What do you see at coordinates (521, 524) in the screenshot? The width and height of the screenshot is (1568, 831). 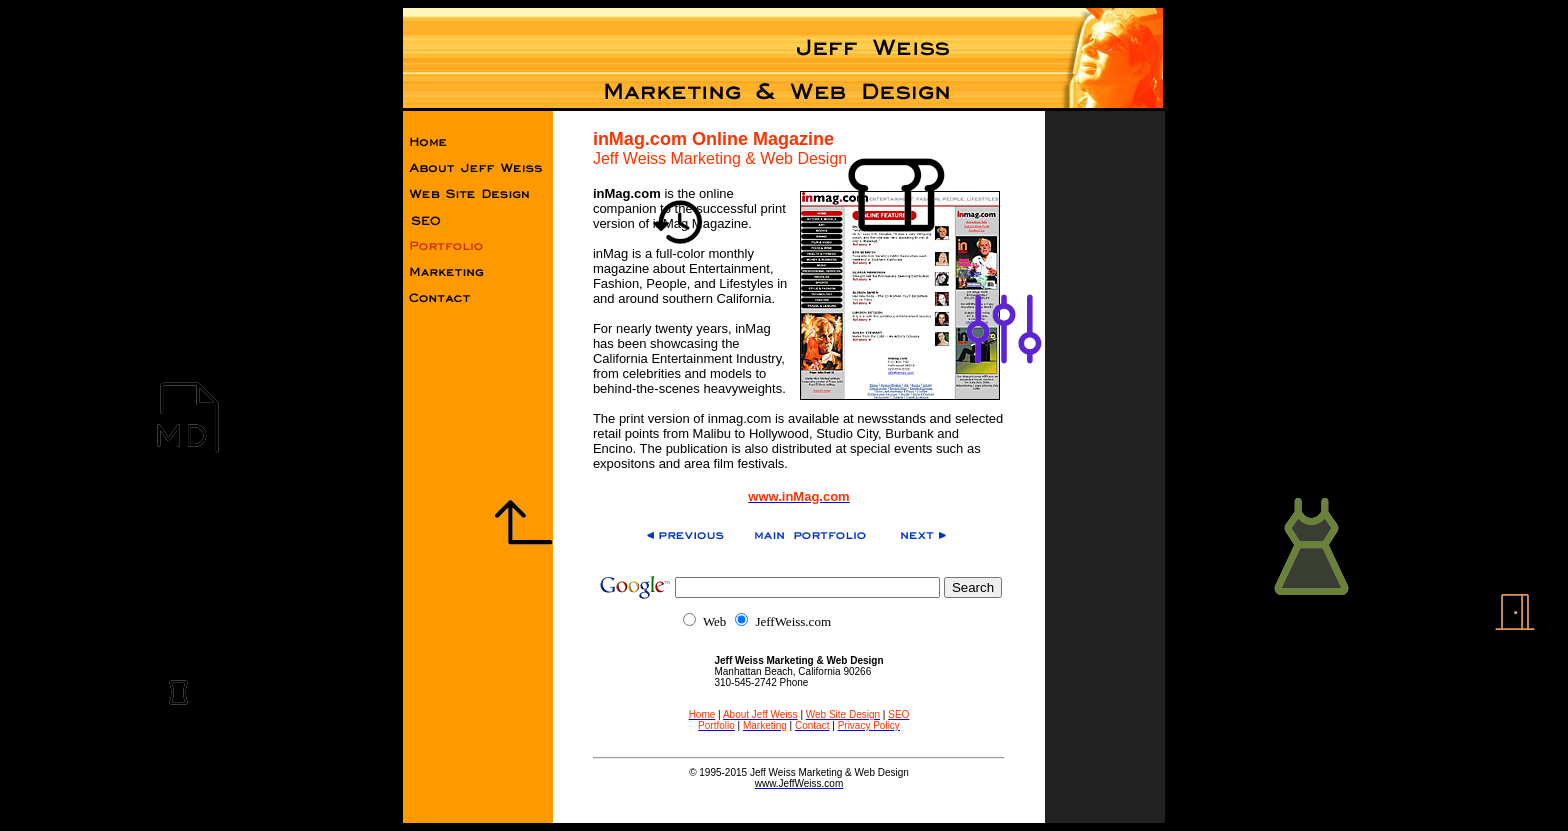 I see `go back and up to previous level` at bounding box center [521, 524].